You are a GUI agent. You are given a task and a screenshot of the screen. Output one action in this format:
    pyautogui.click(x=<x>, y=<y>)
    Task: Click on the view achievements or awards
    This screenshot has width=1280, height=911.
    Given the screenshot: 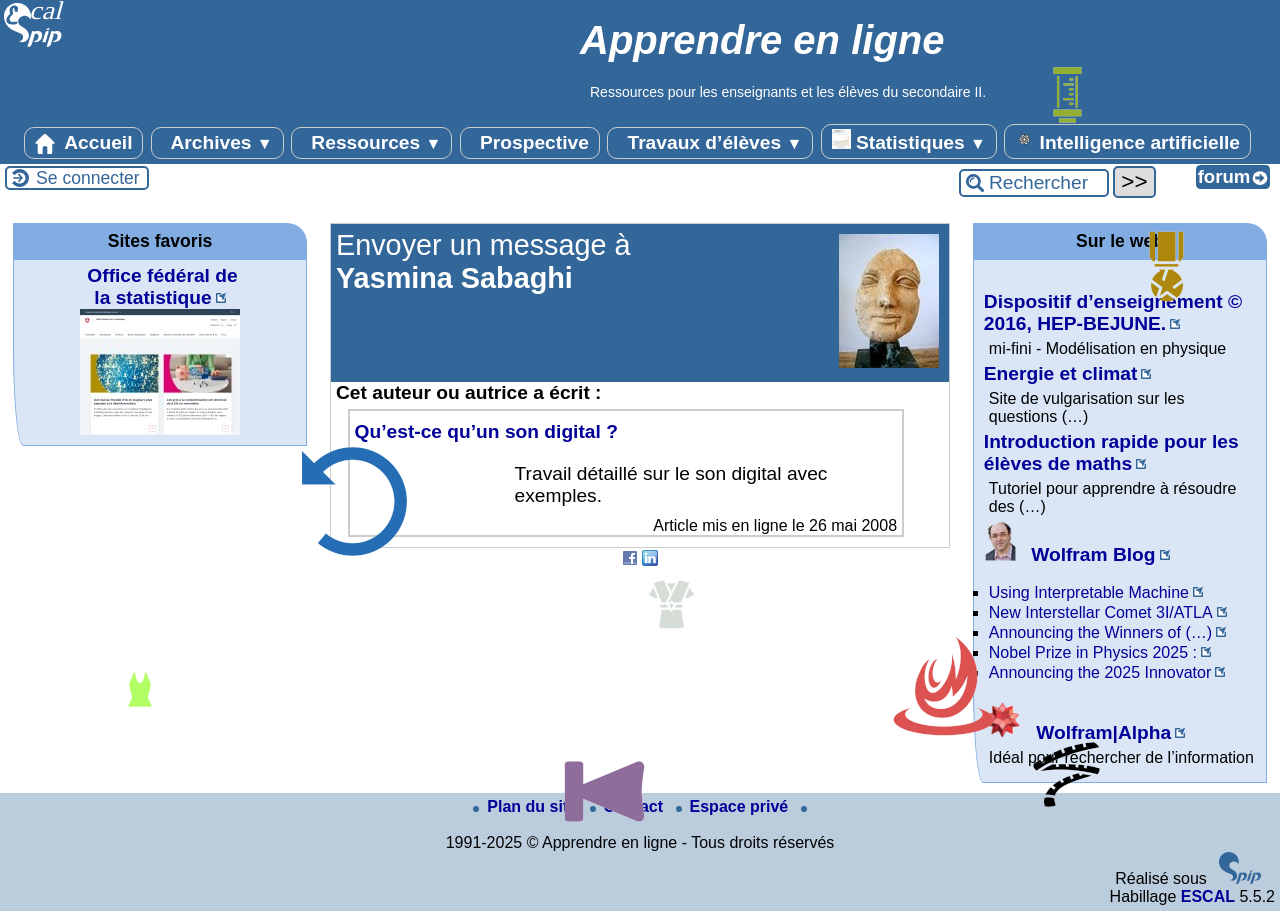 What is the action you would take?
    pyautogui.click(x=1166, y=266)
    